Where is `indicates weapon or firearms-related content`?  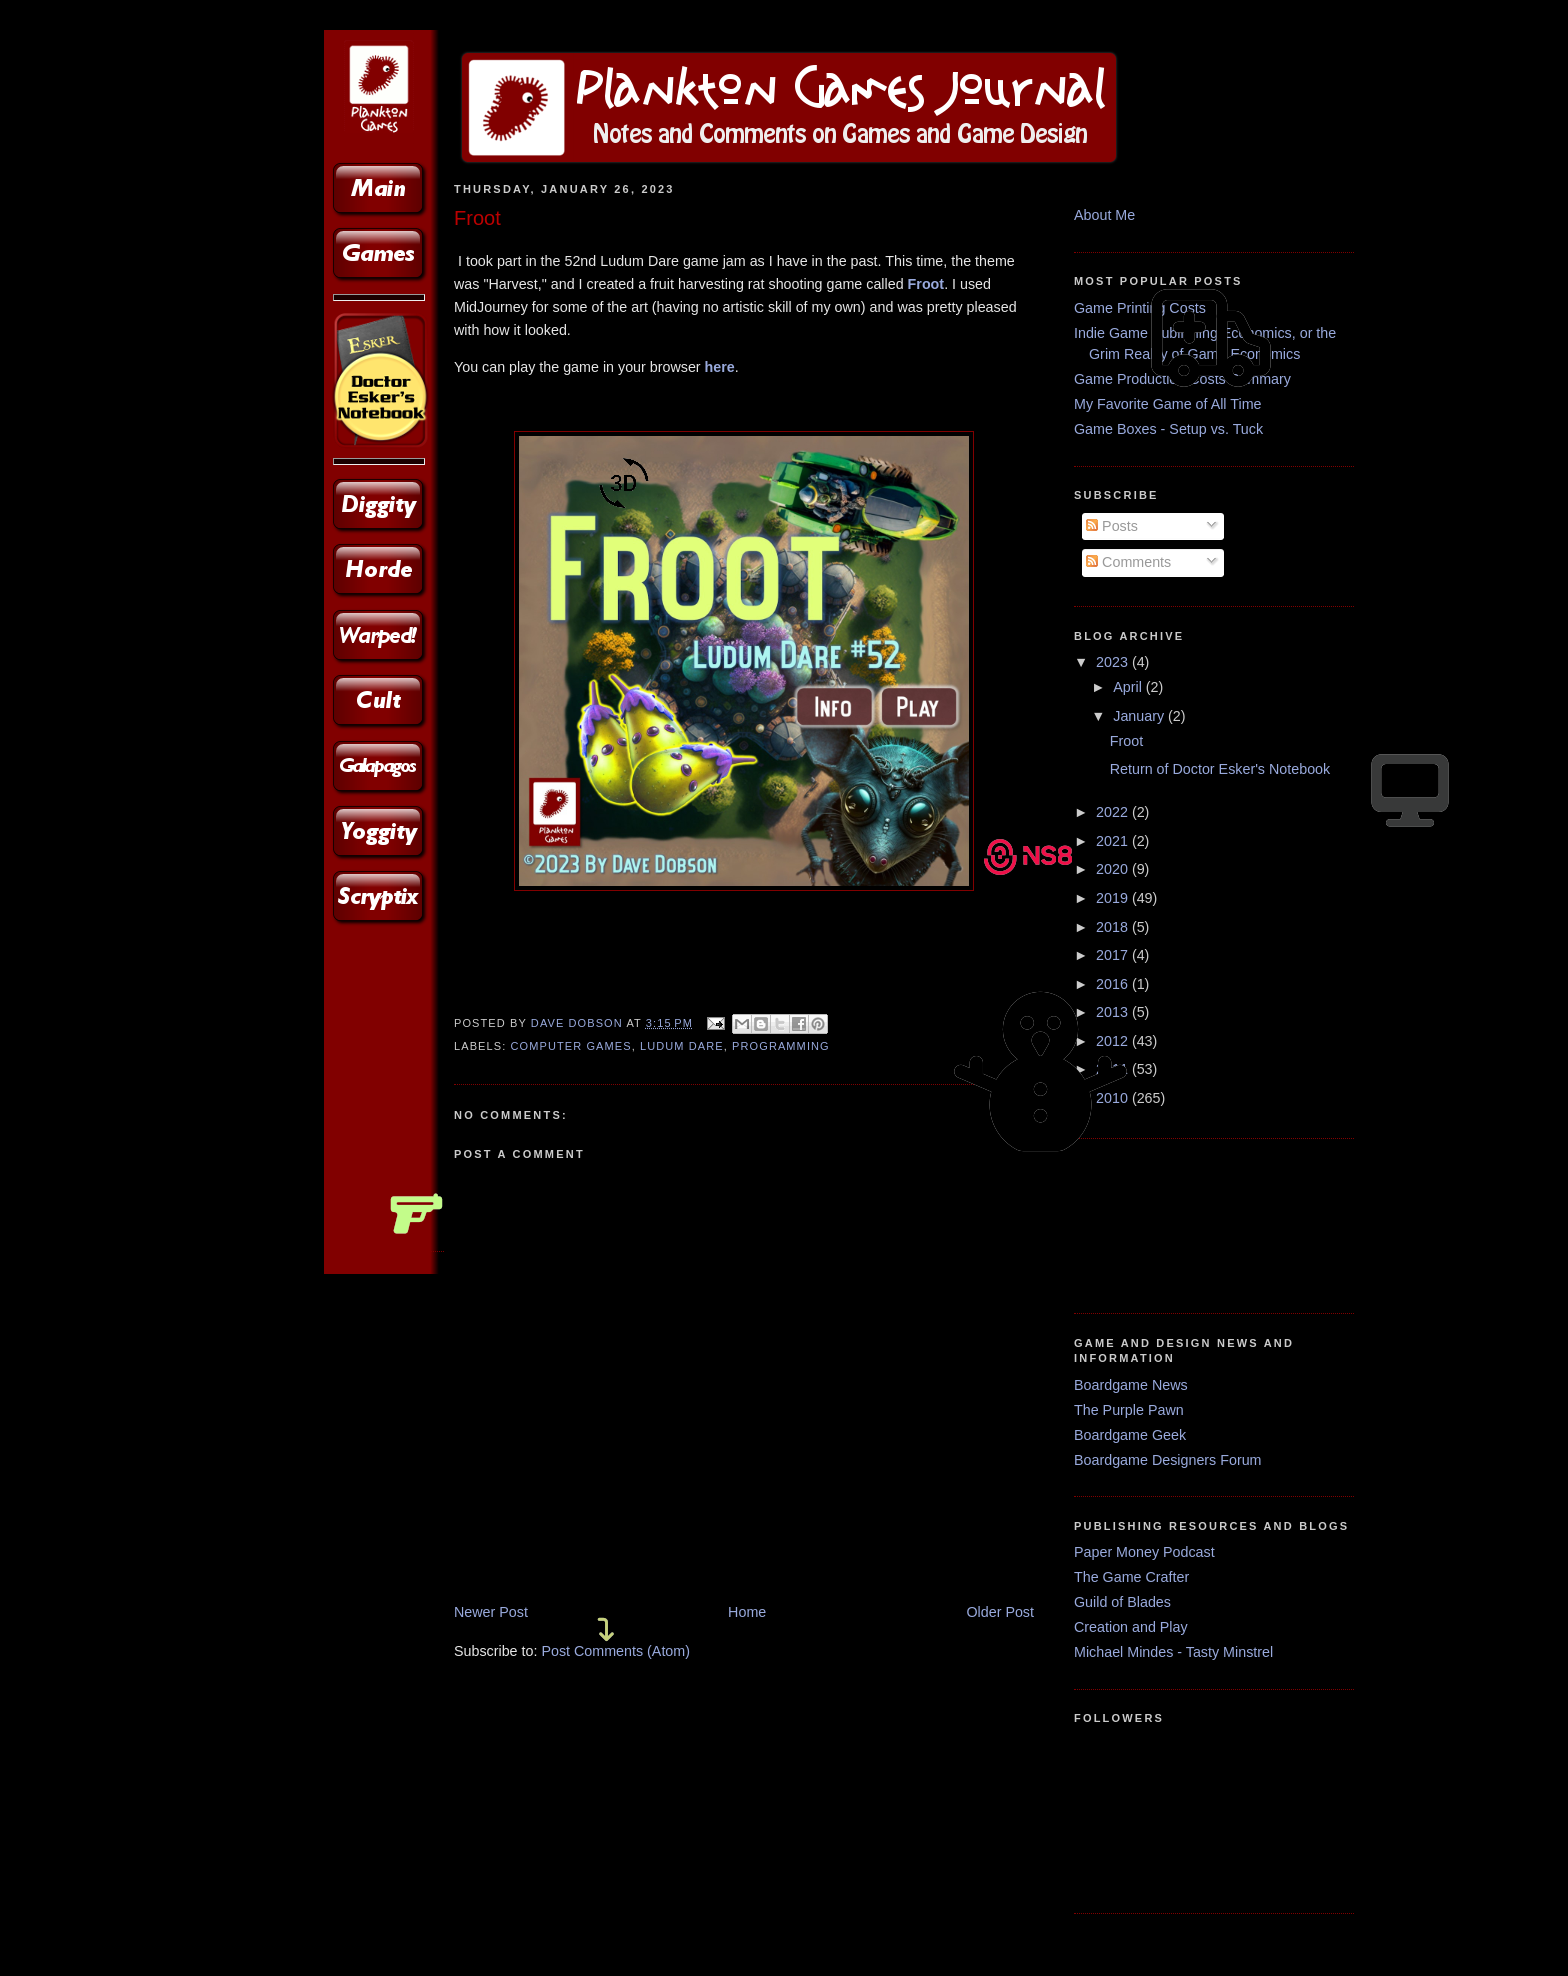 indicates weapon or firearms-related content is located at coordinates (416, 1213).